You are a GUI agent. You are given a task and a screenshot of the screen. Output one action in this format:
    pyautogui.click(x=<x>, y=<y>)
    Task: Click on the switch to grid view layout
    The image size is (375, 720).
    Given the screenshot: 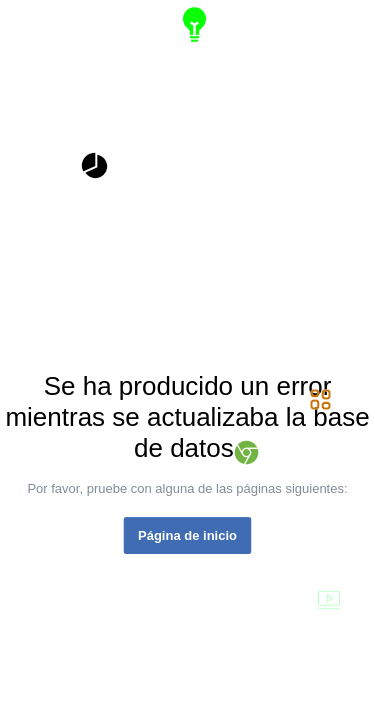 What is the action you would take?
    pyautogui.click(x=320, y=399)
    